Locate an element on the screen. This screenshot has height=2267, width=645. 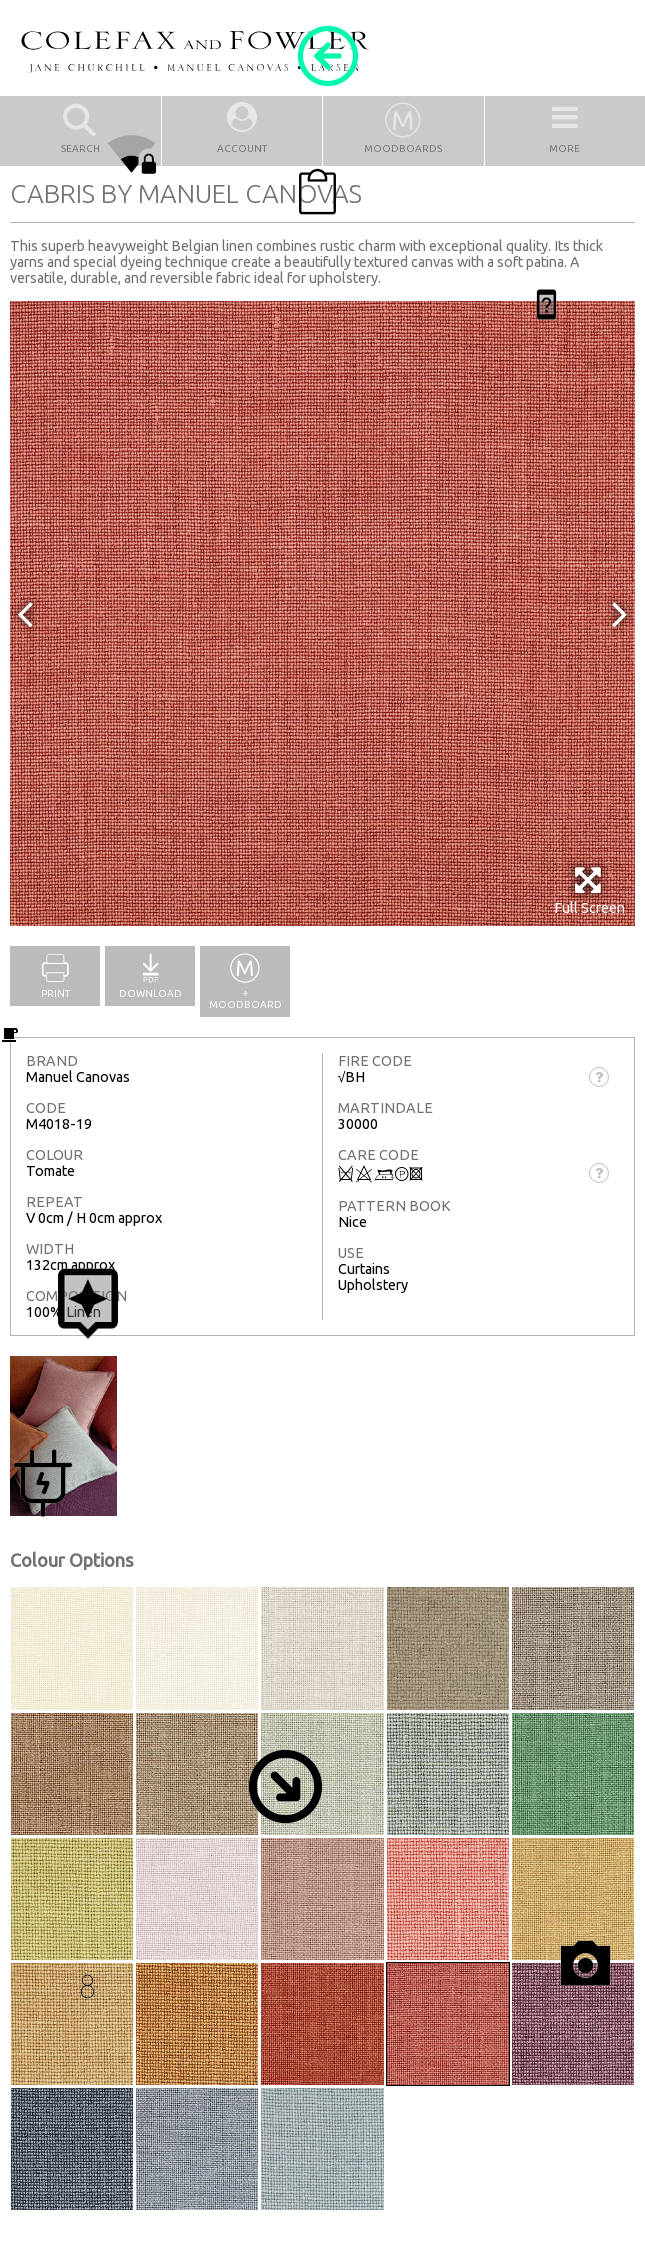
find nearby coffee shops or cafes is located at coordinates (10, 1035).